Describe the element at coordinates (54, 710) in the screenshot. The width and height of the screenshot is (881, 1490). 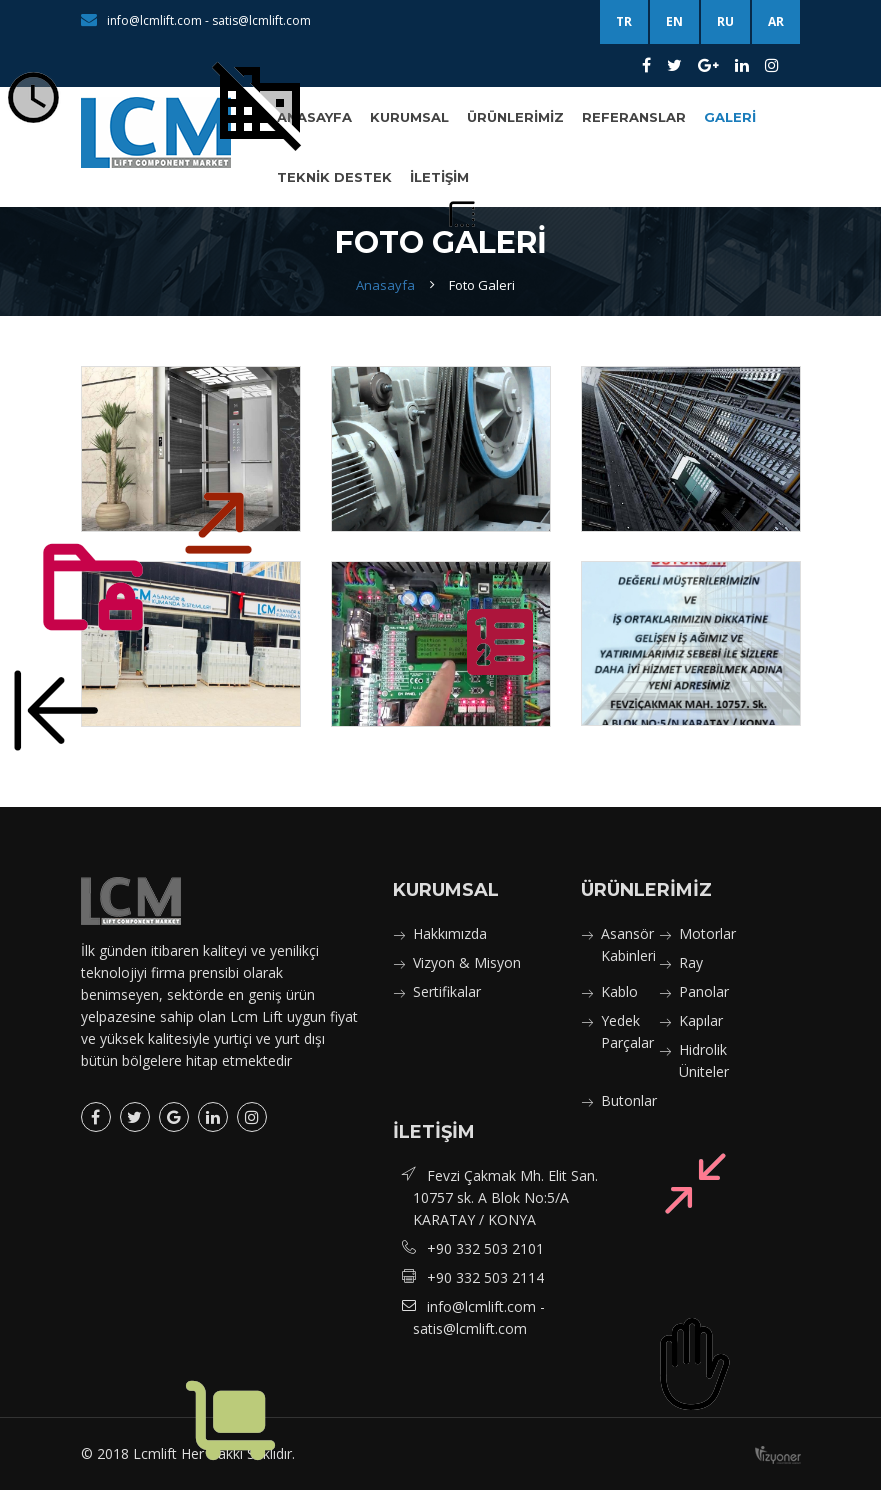
I see `go back to the beginning` at that location.